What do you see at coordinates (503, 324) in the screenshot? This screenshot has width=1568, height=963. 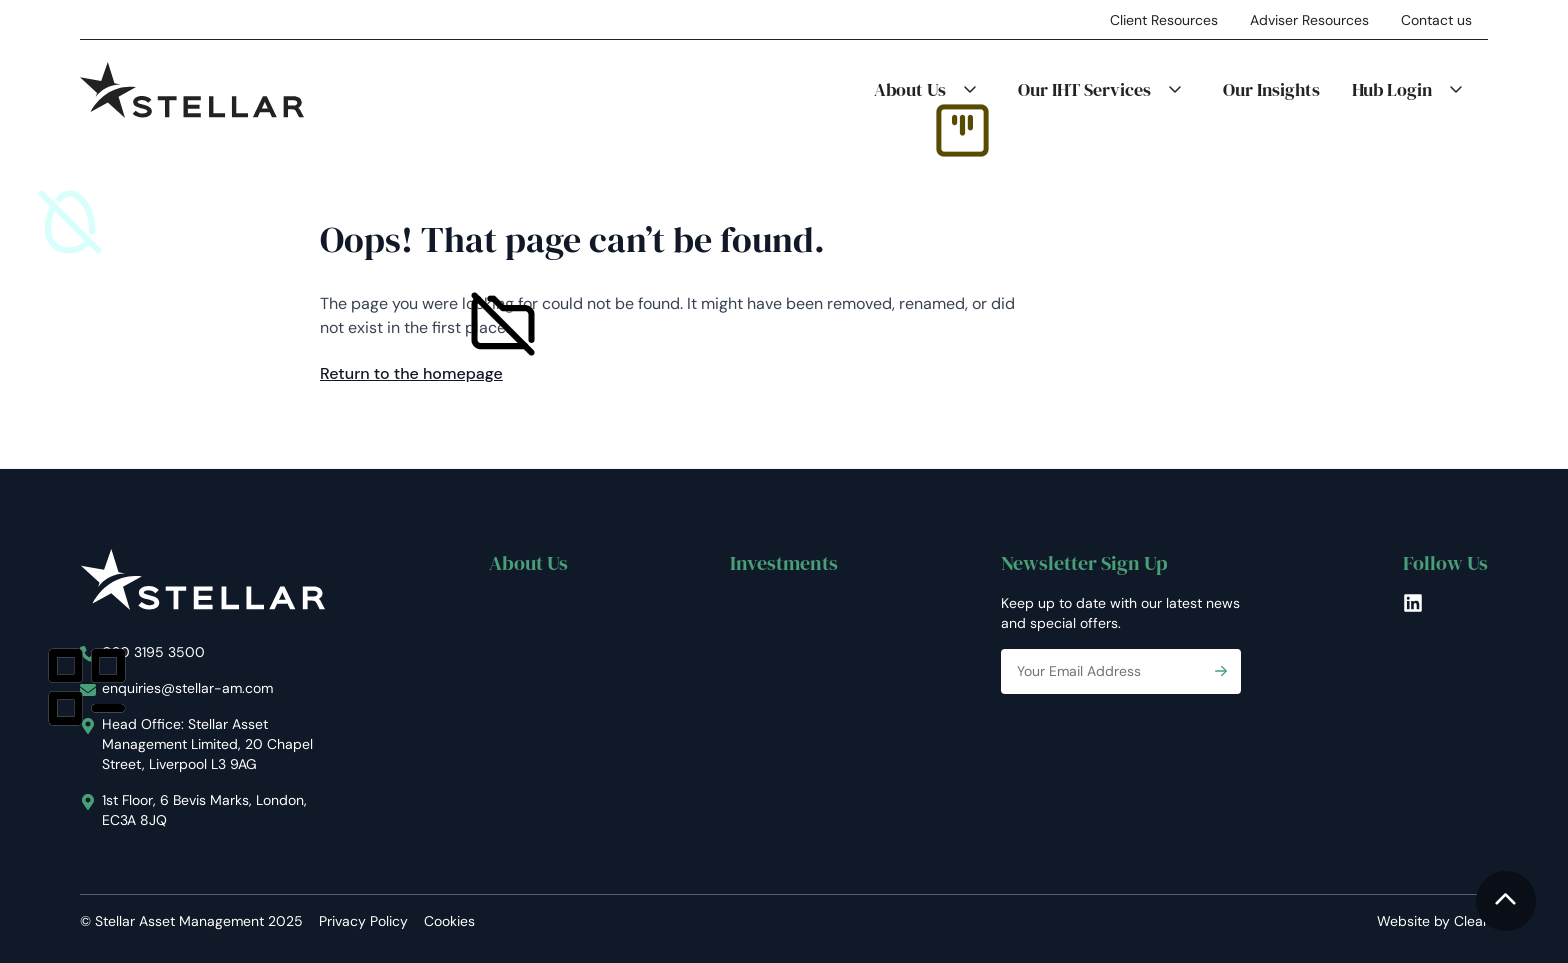 I see `folder access is disabled or unavailable` at bounding box center [503, 324].